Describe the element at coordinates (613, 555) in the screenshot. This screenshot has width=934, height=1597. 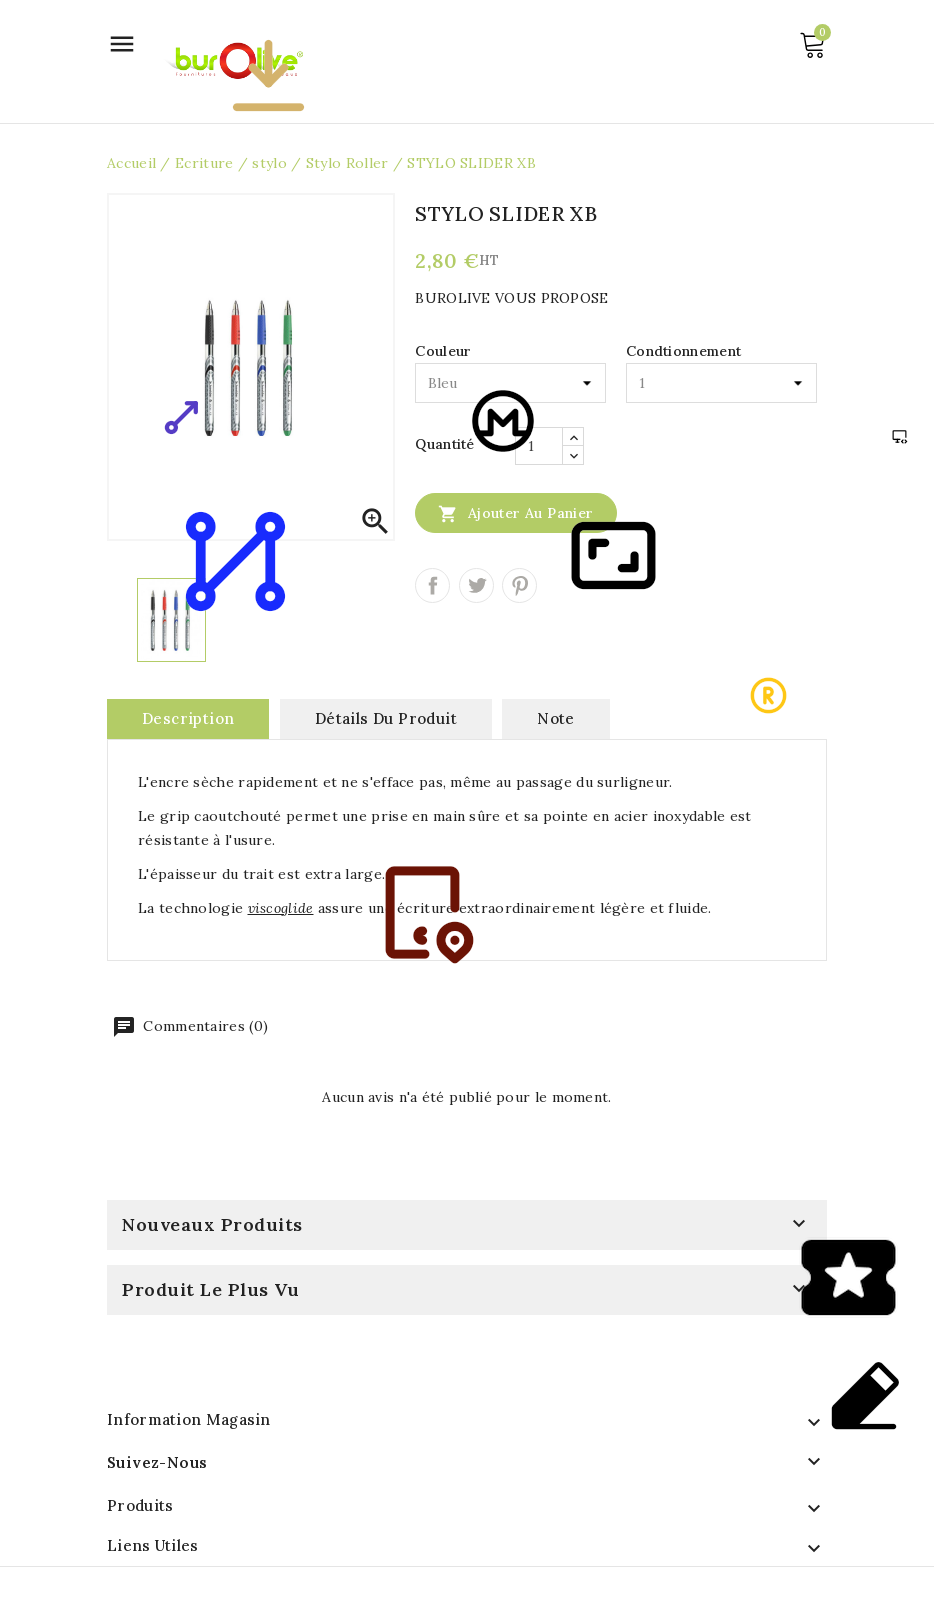
I see `adjust aspect ratio settings` at that location.